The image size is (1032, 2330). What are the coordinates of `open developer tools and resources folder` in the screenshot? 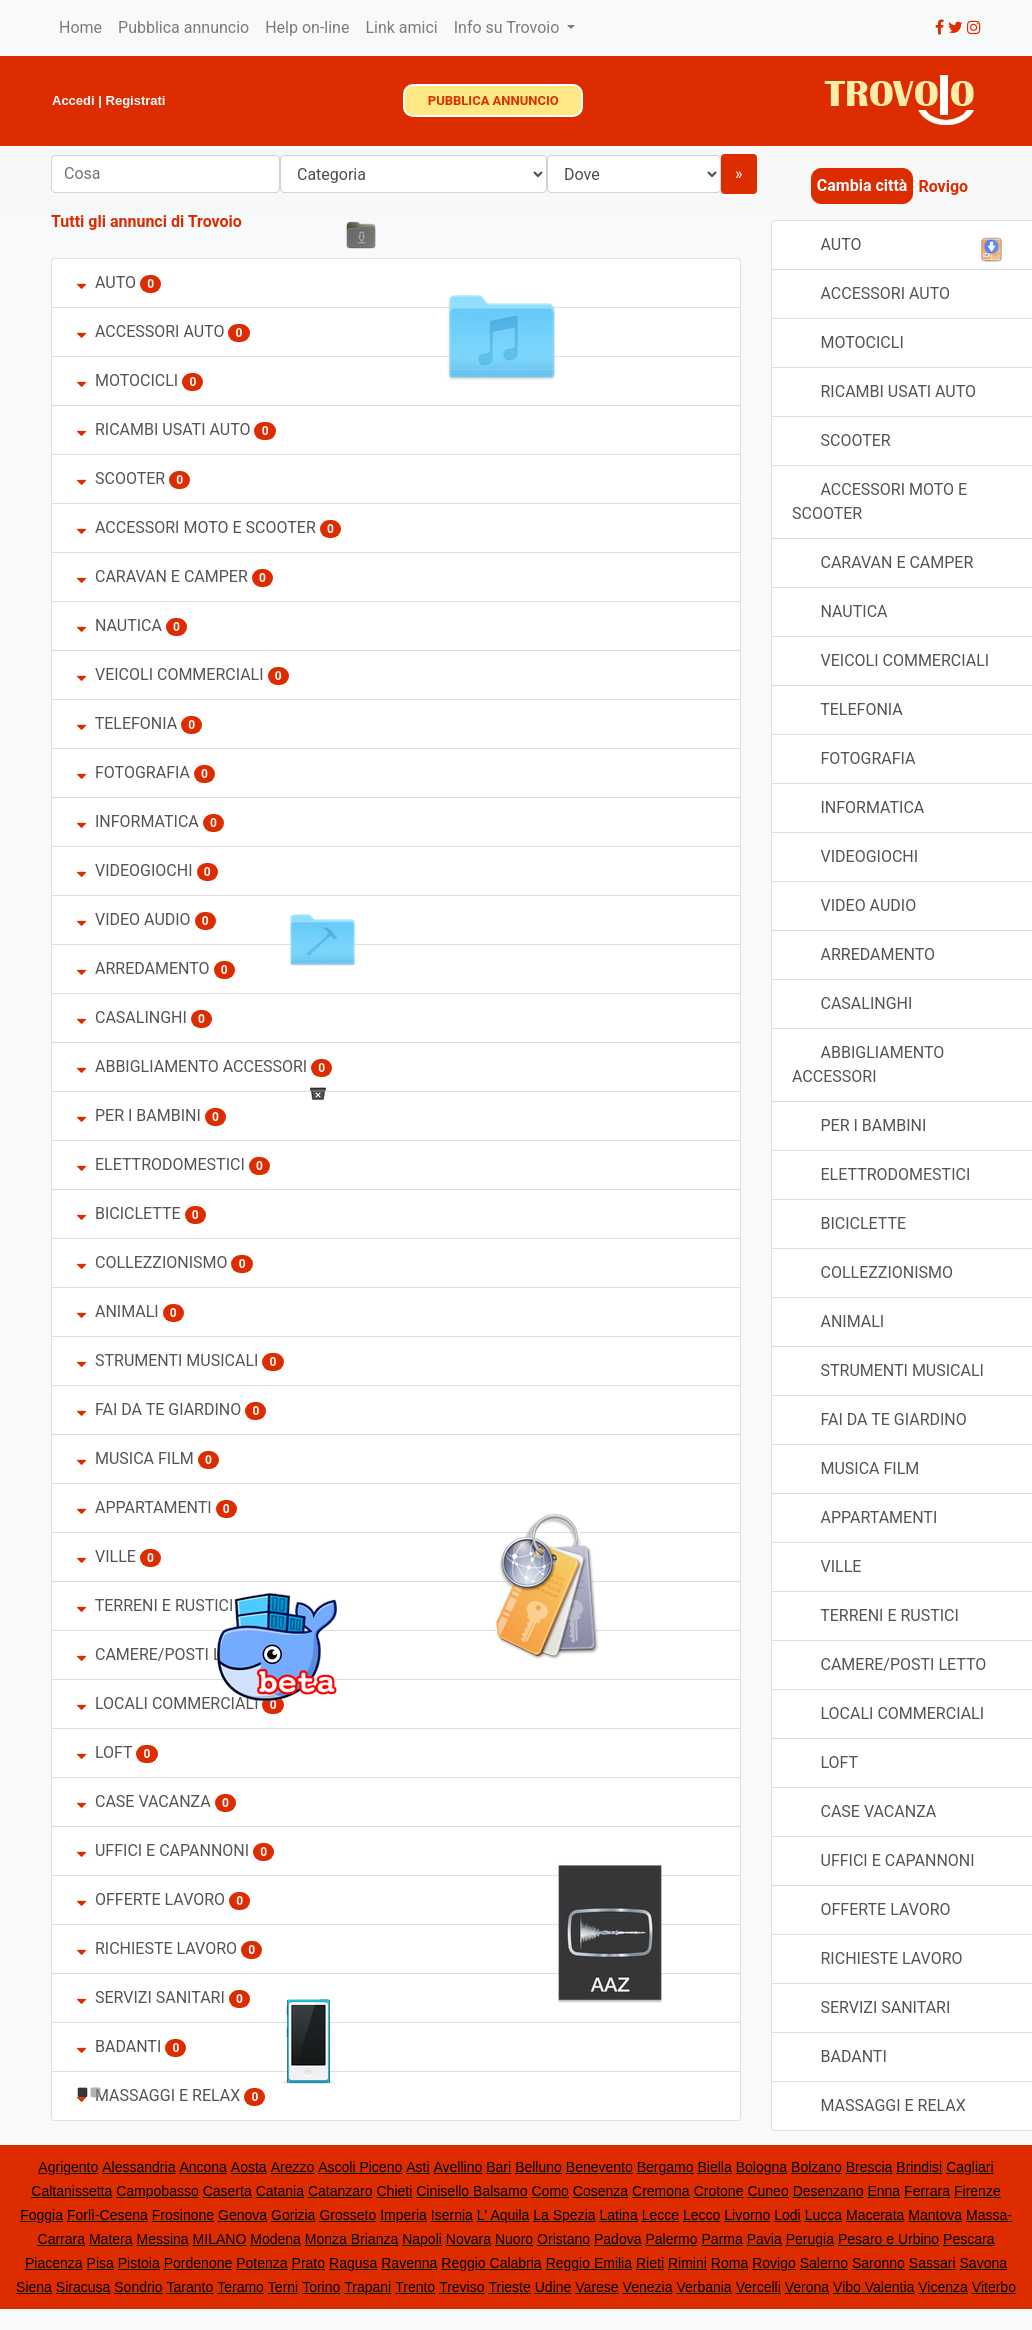 It's located at (322, 939).